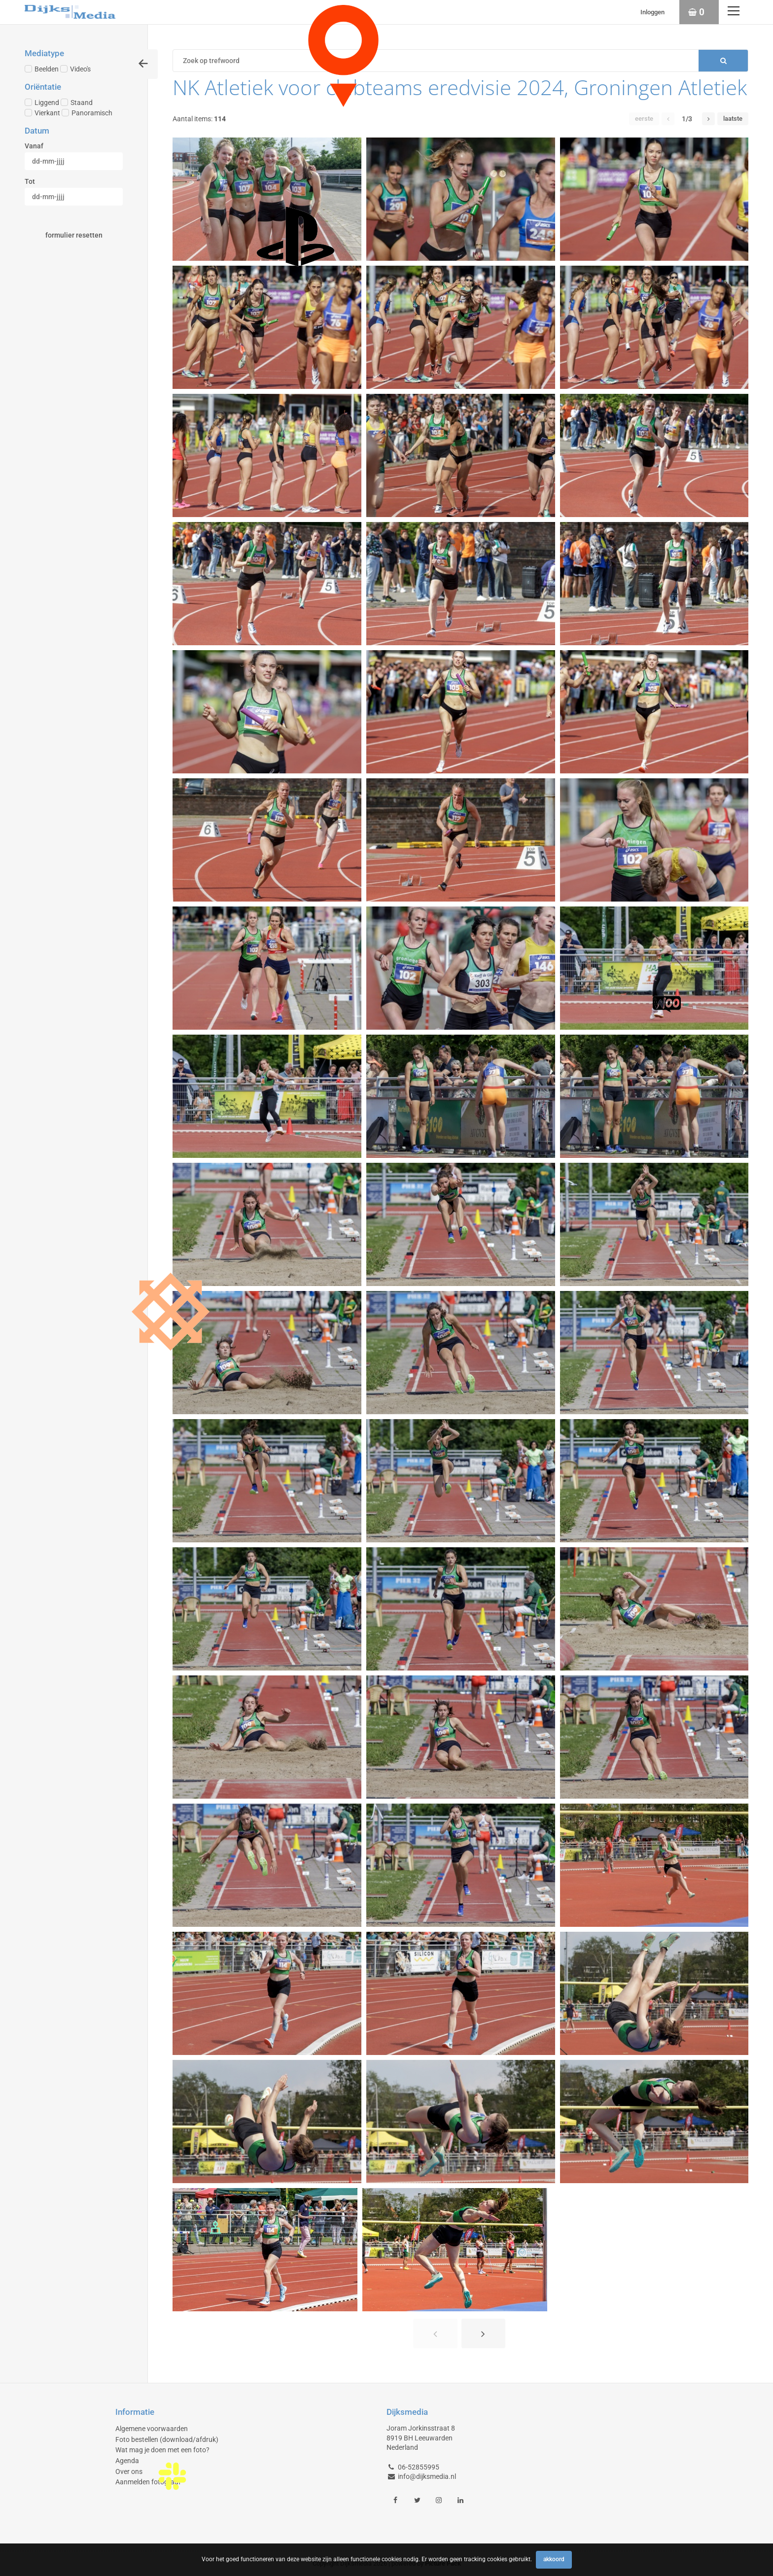  I want to click on WooCommerce logo - access your online store dashboard, so click(667, 1004).